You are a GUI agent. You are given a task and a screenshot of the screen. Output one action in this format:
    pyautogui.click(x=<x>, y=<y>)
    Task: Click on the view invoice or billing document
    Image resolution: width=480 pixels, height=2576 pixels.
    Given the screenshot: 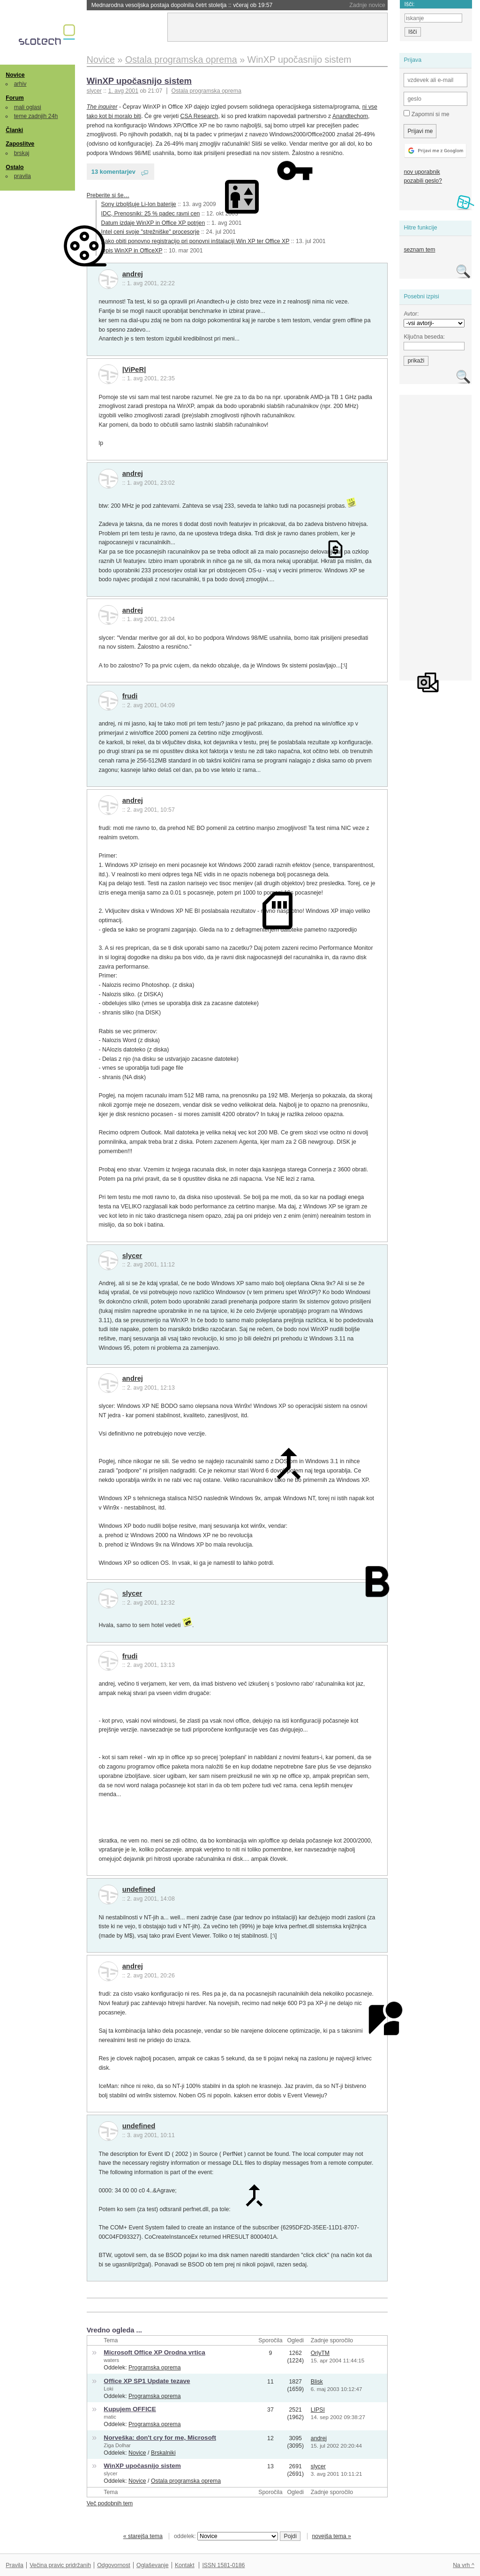 What is the action you would take?
    pyautogui.click(x=335, y=549)
    